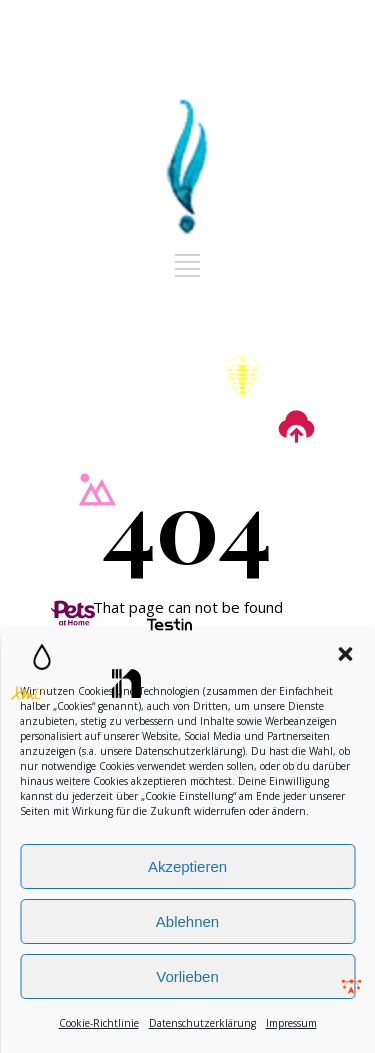 The height and width of the screenshot is (1053, 375). What do you see at coordinates (169, 624) in the screenshot?
I see `testin app testing platform logo` at bounding box center [169, 624].